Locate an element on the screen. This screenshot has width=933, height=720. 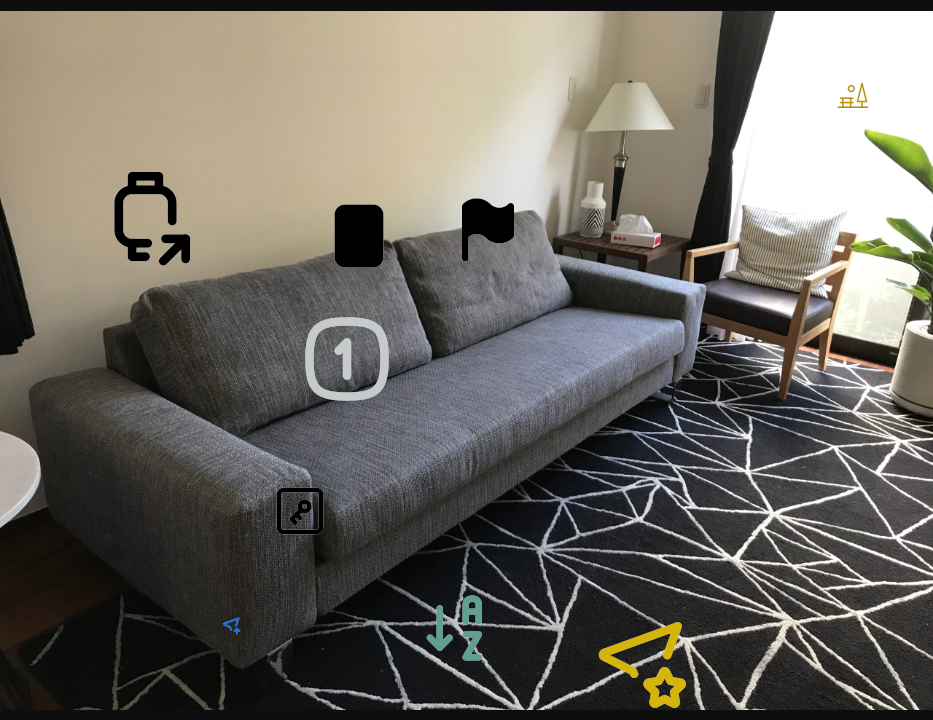
switch to portrait orientation is located at coordinates (359, 236).